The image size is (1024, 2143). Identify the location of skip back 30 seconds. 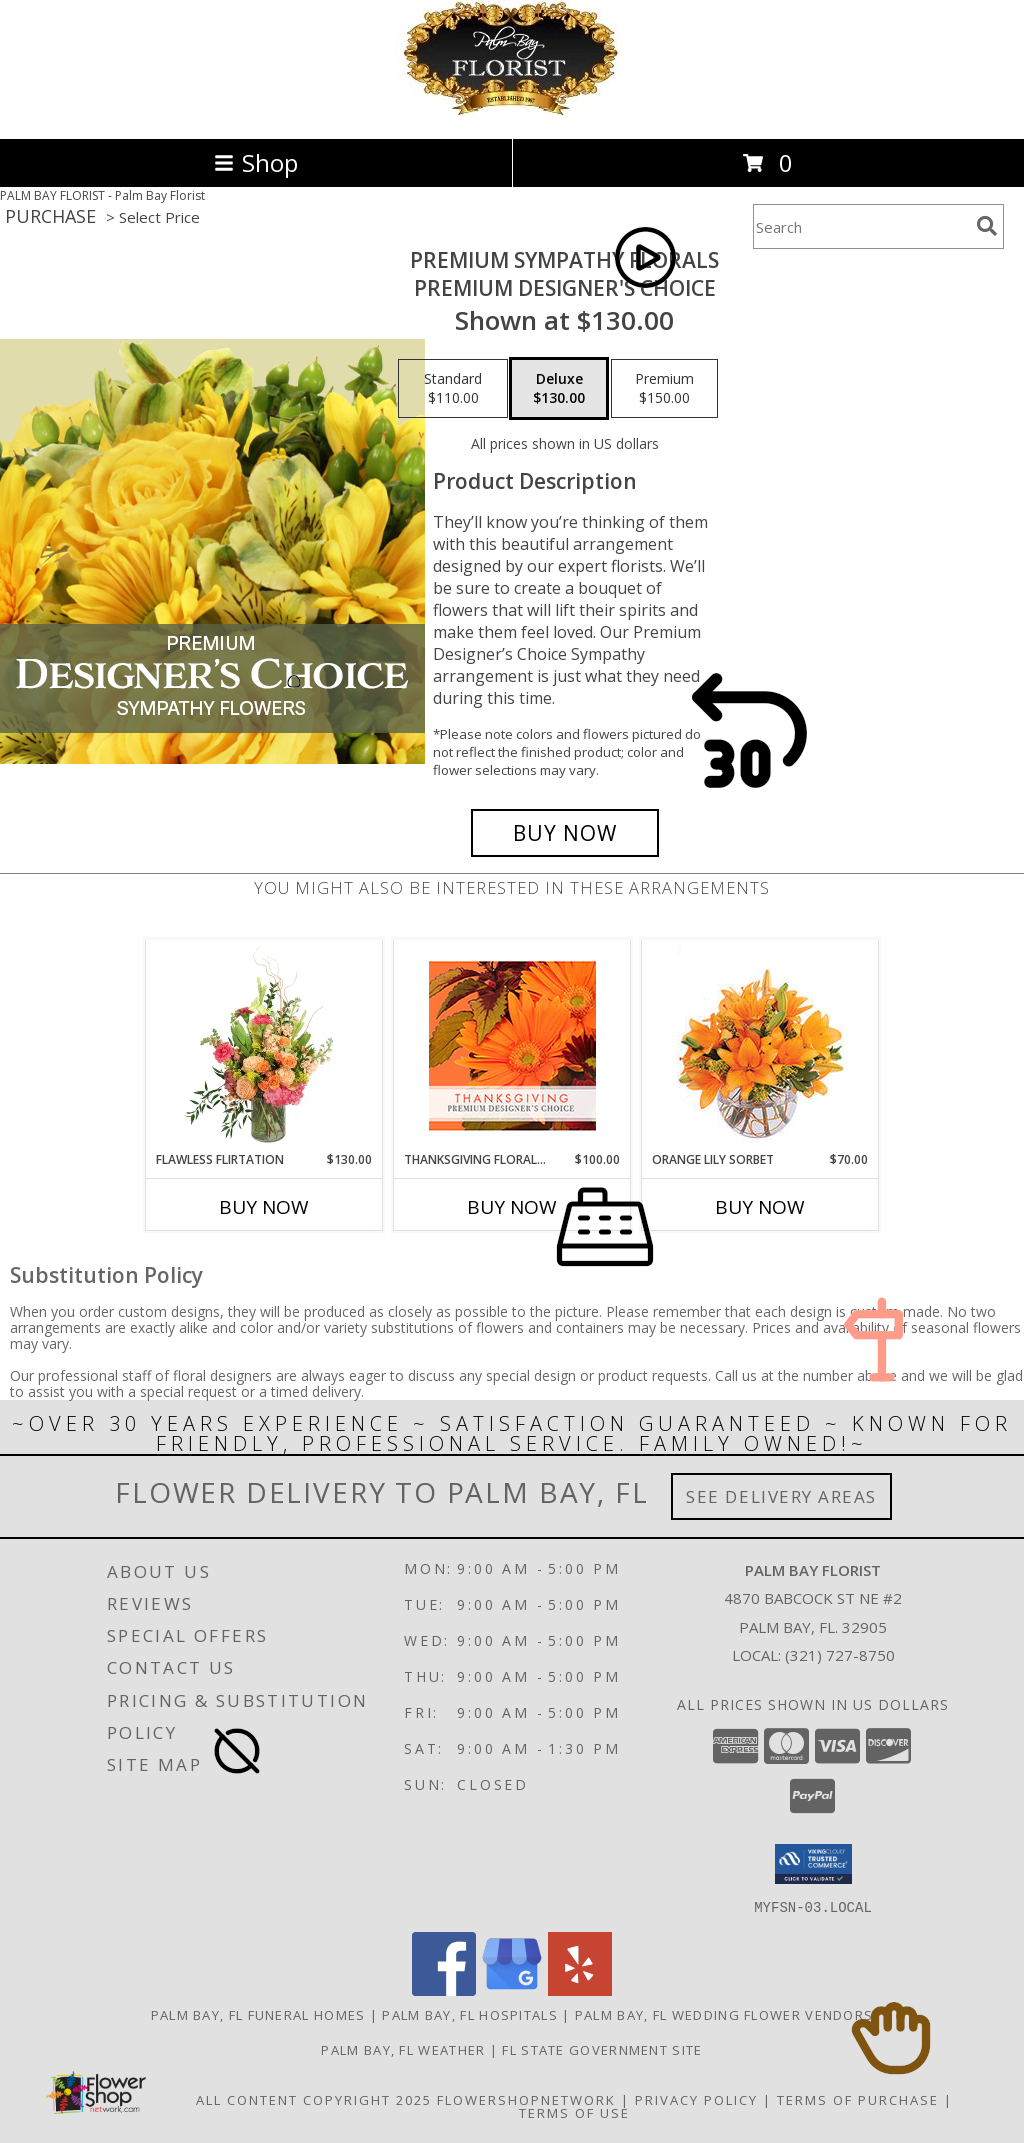
(746, 733).